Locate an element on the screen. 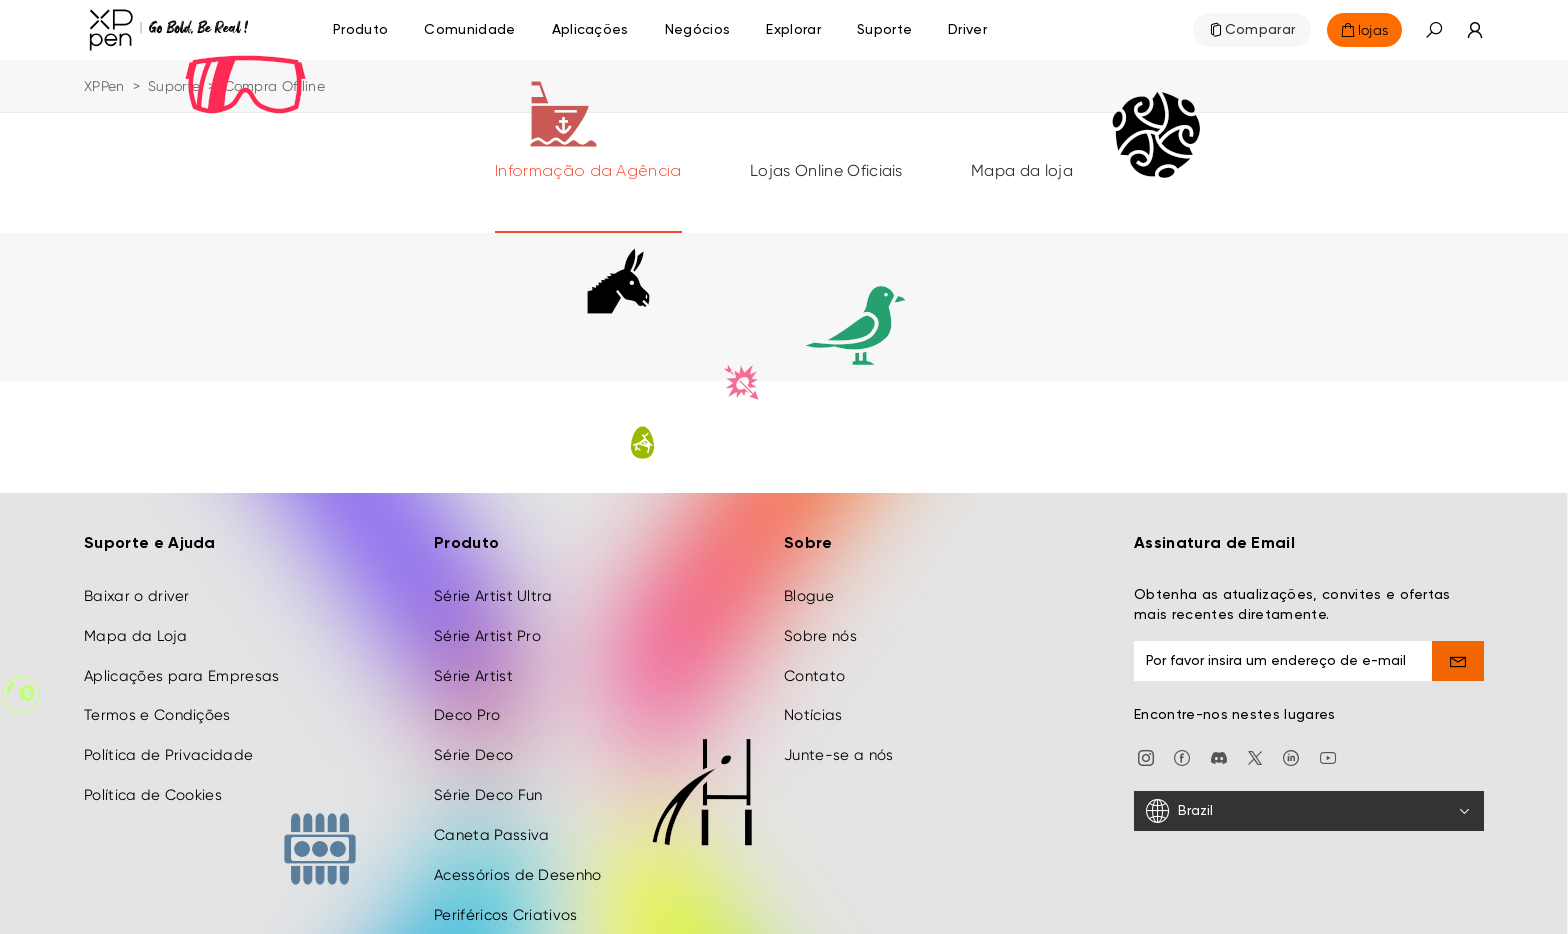  indicates a beach or coastal location is located at coordinates (855, 325).